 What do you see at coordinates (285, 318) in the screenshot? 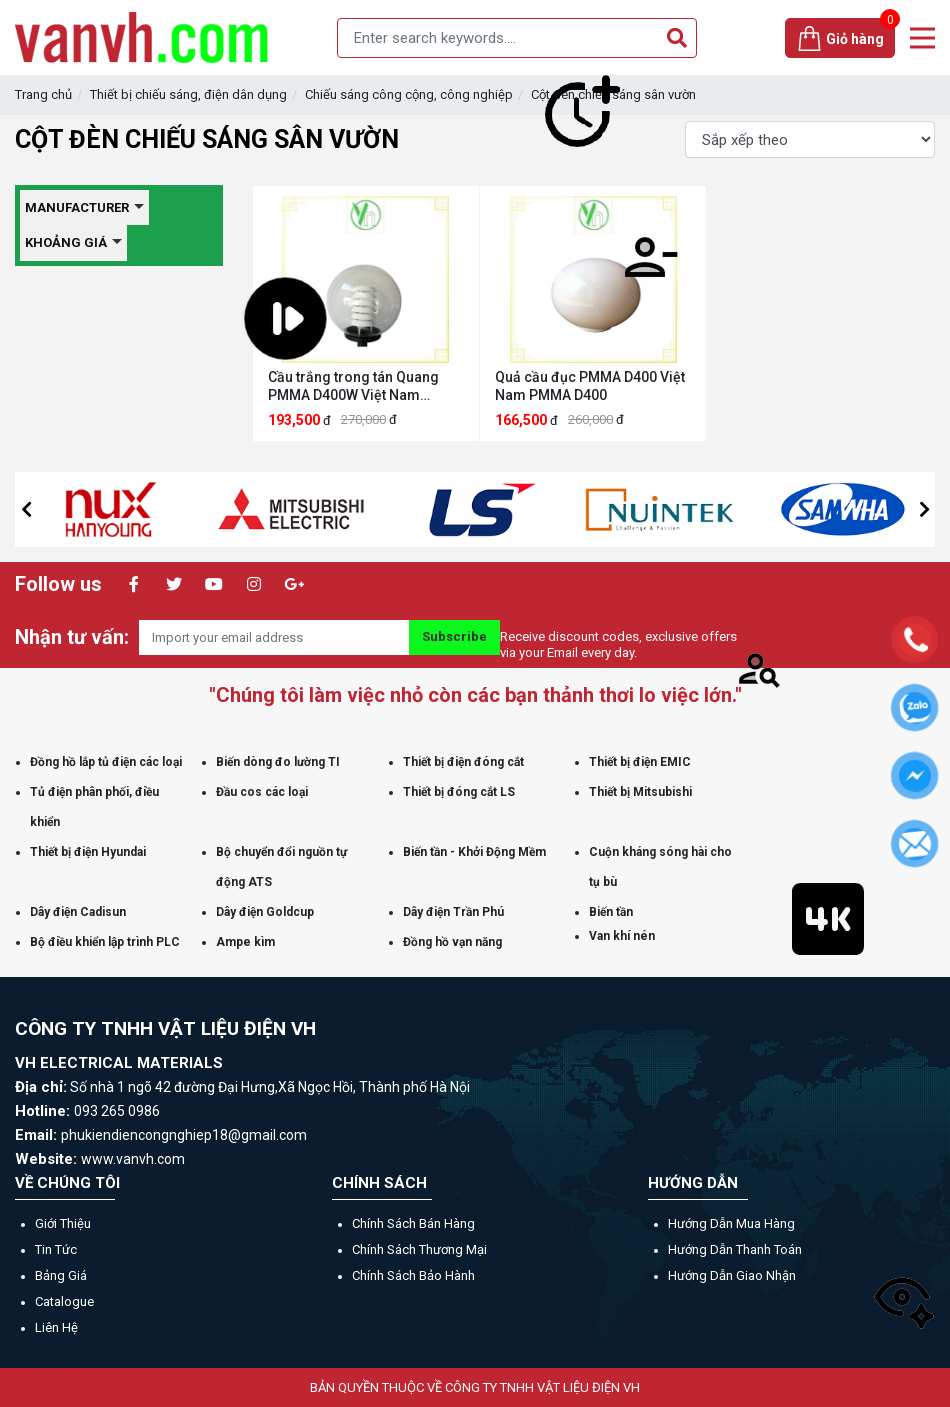
I see `play next item in queue` at bounding box center [285, 318].